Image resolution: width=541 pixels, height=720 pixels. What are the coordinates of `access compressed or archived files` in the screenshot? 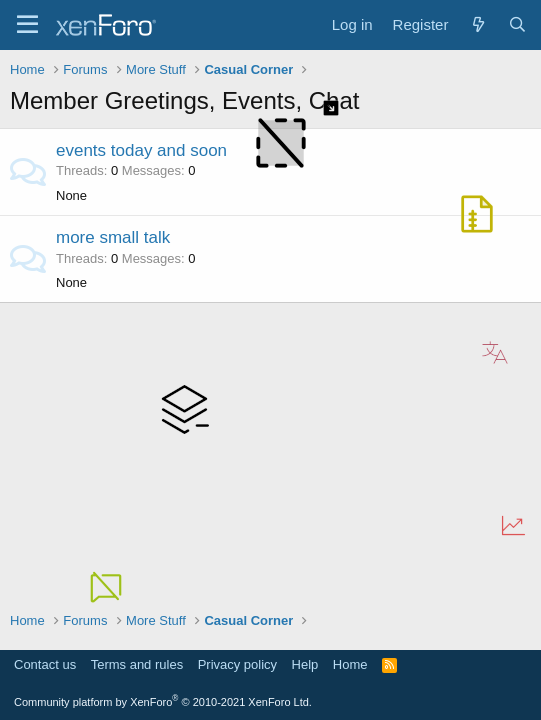 It's located at (477, 214).